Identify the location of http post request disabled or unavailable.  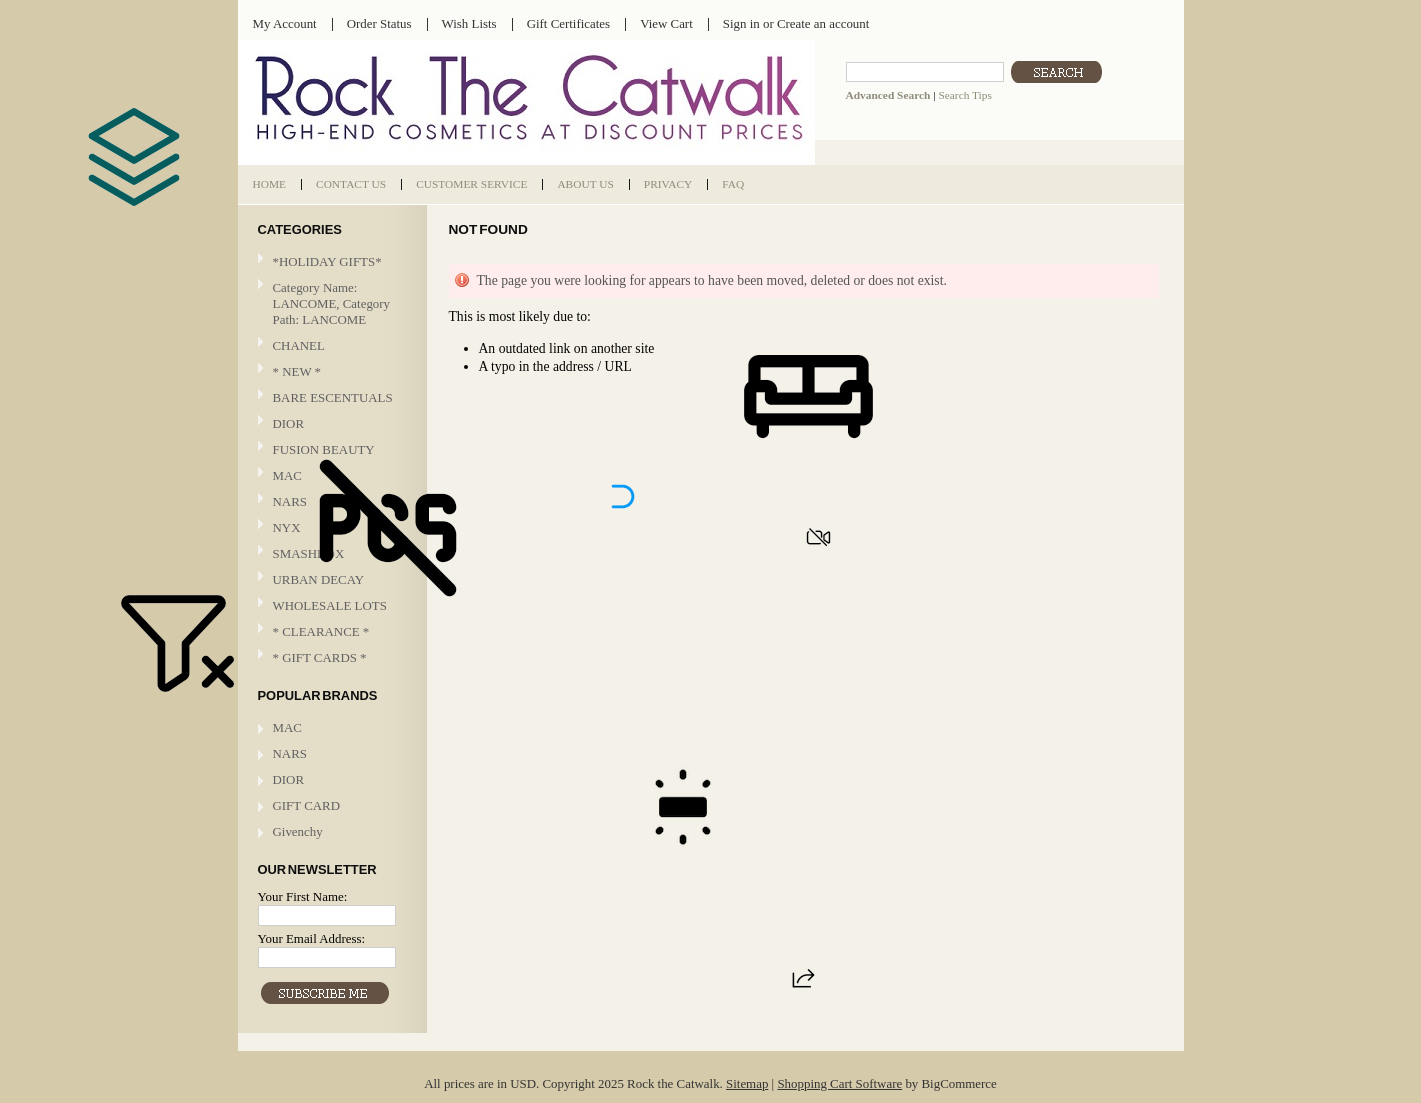
(388, 528).